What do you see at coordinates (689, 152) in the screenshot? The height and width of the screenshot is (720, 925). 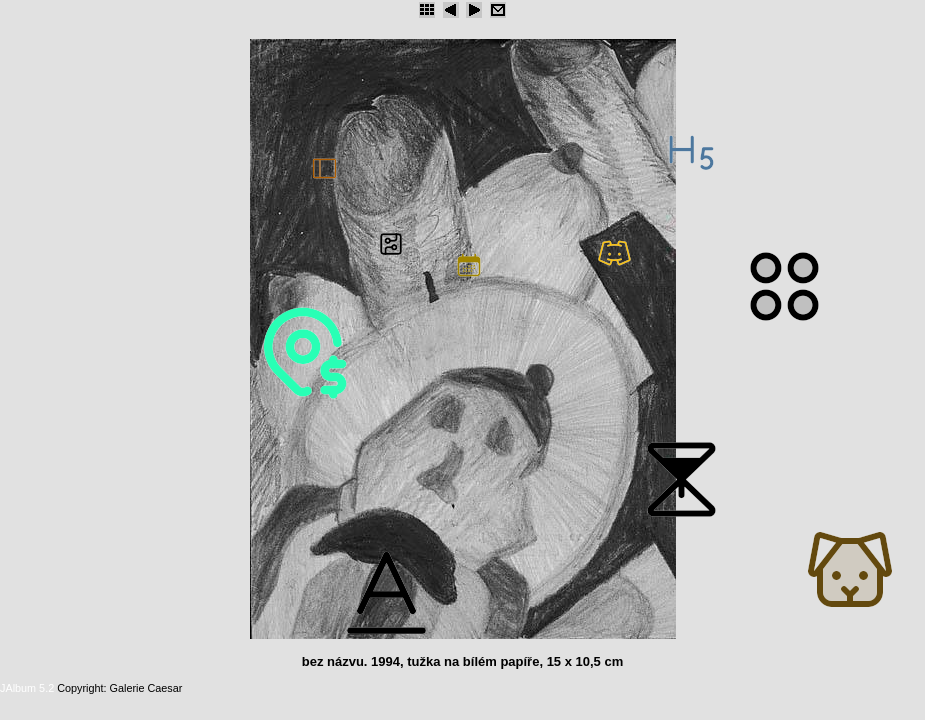 I see `format text as heading level 5` at bounding box center [689, 152].